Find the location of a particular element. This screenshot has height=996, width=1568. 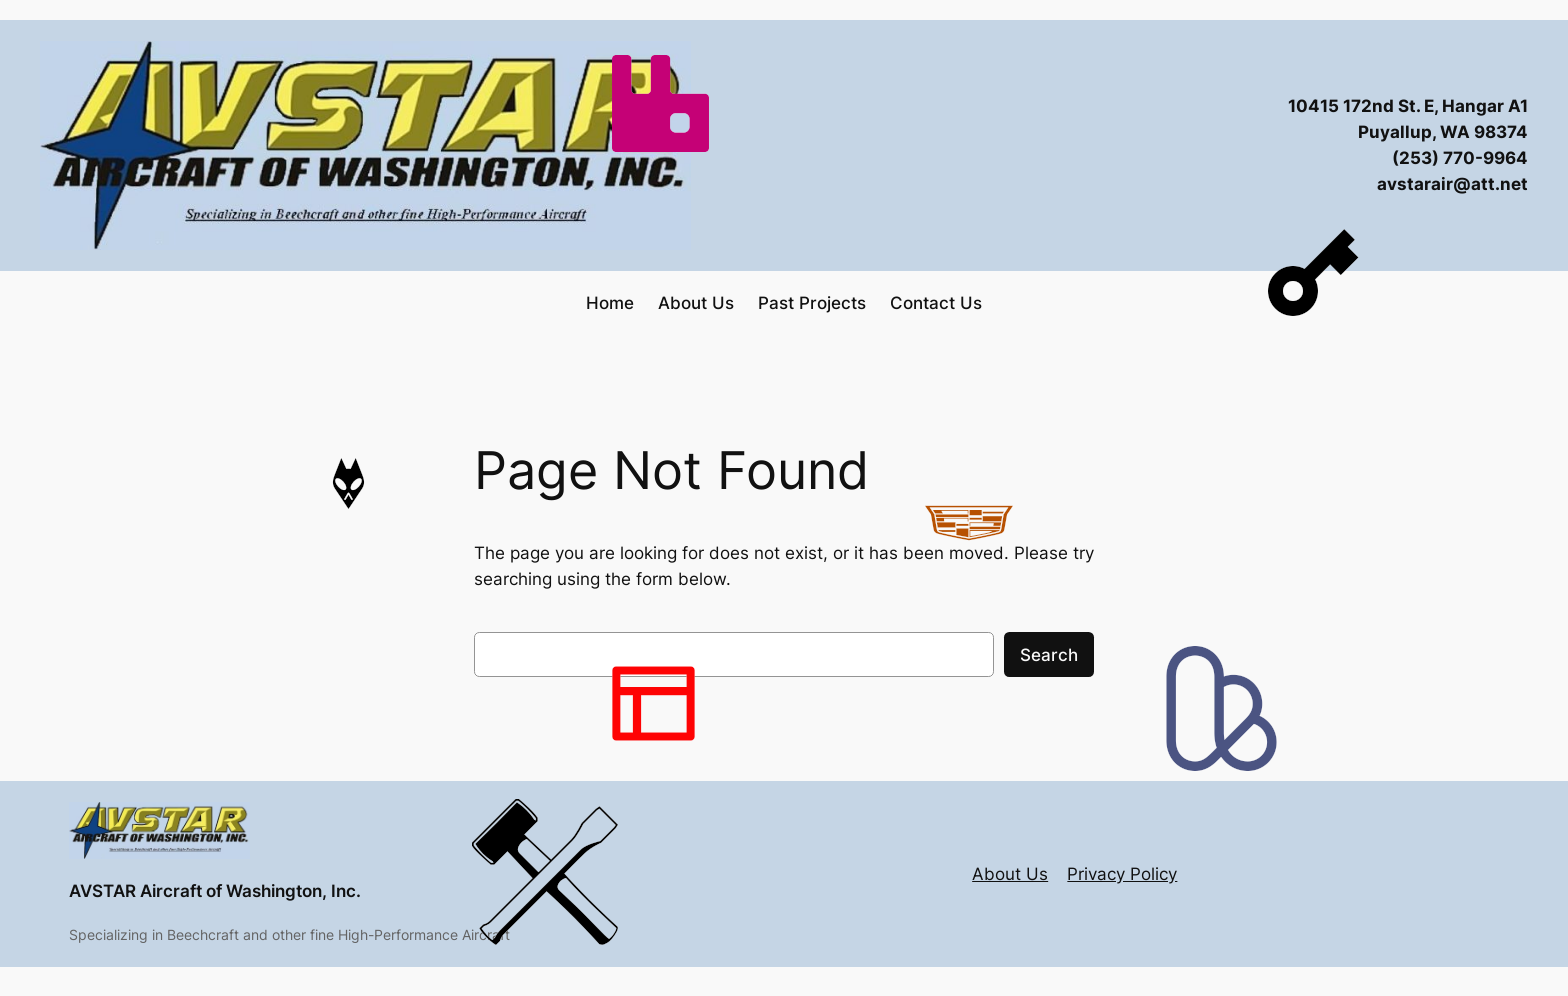

switch to sidebar layout view is located at coordinates (653, 703).